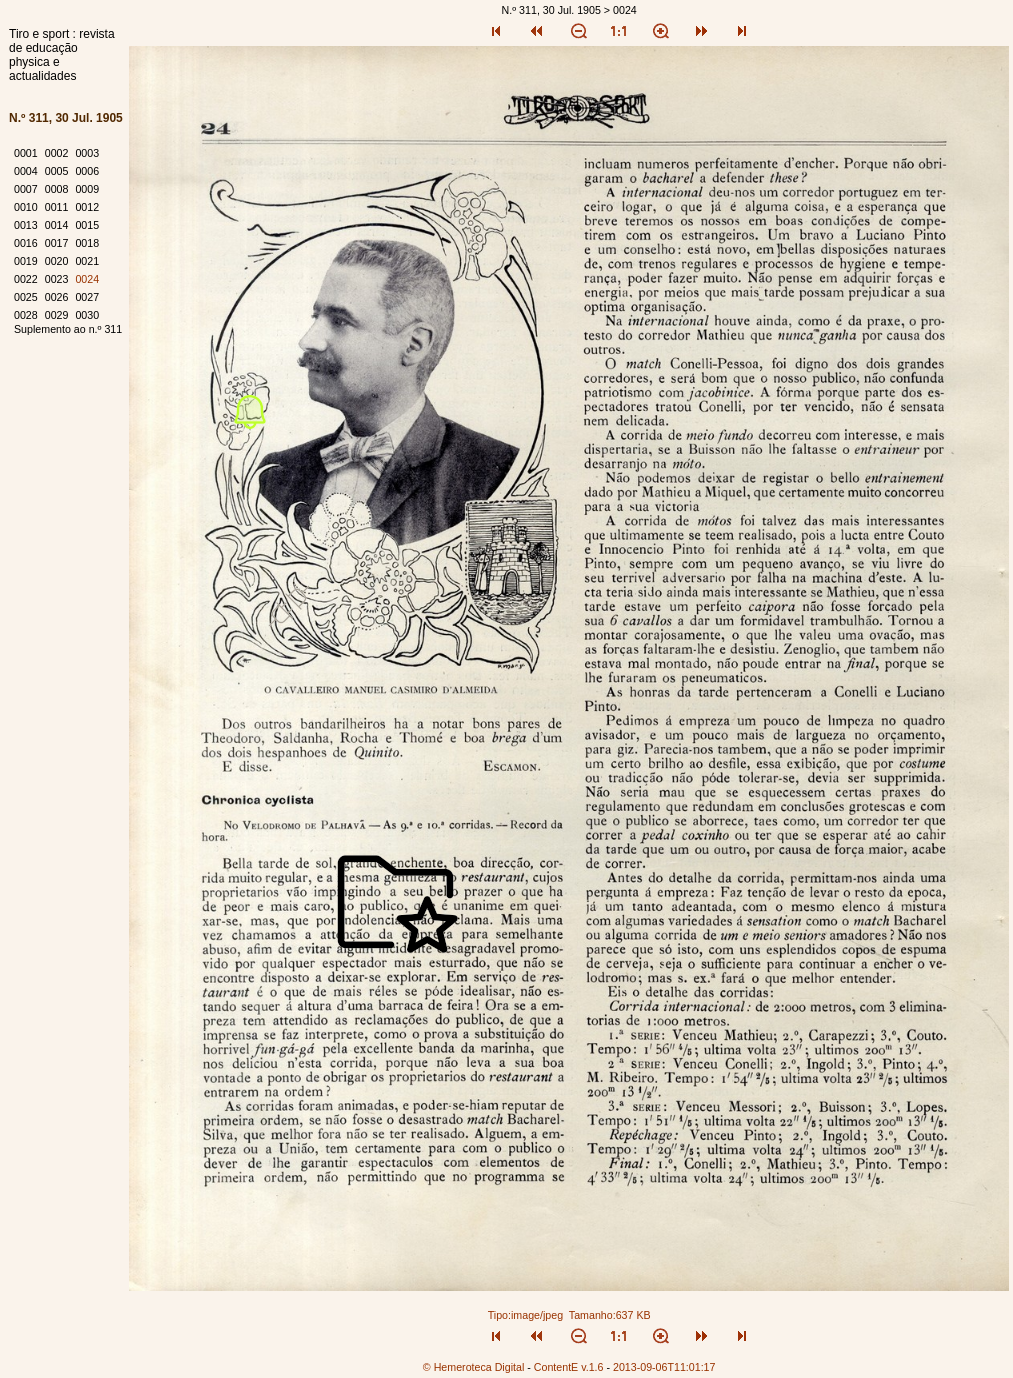 The width and height of the screenshot is (1013, 1378). What do you see at coordinates (250, 412) in the screenshot?
I see `view notifications` at bounding box center [250, 412].